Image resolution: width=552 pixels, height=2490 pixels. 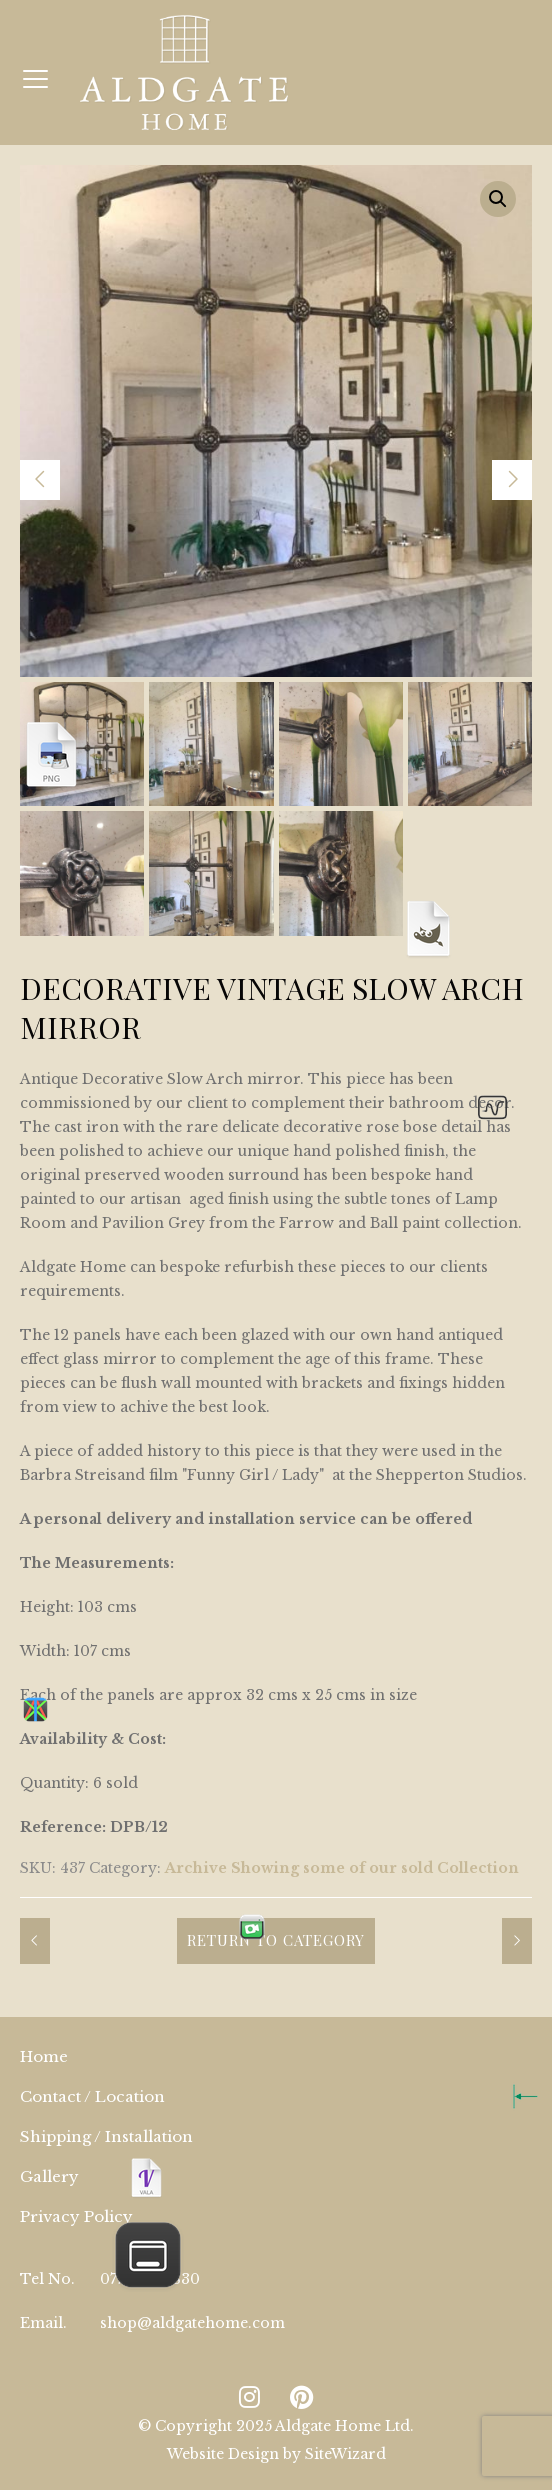 What do you see at coordinates (525, 2096) in the screenshot?
I see `go to the first item in a list or sequence` at bounding box center [525, 2096].